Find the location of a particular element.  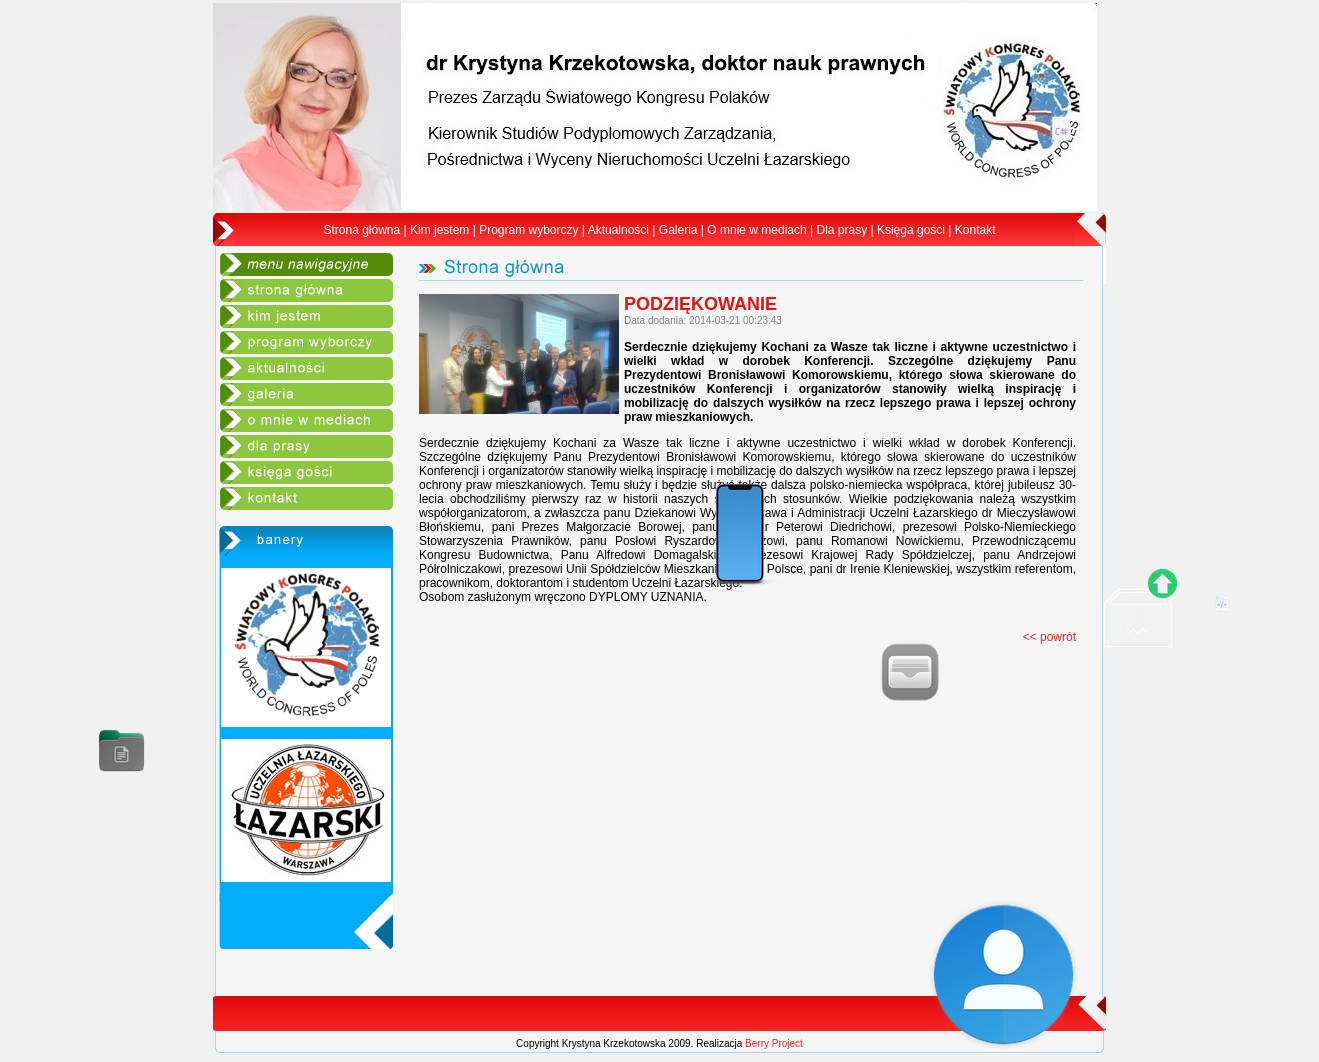

open your documents folder is located at coordinates (121, 750).